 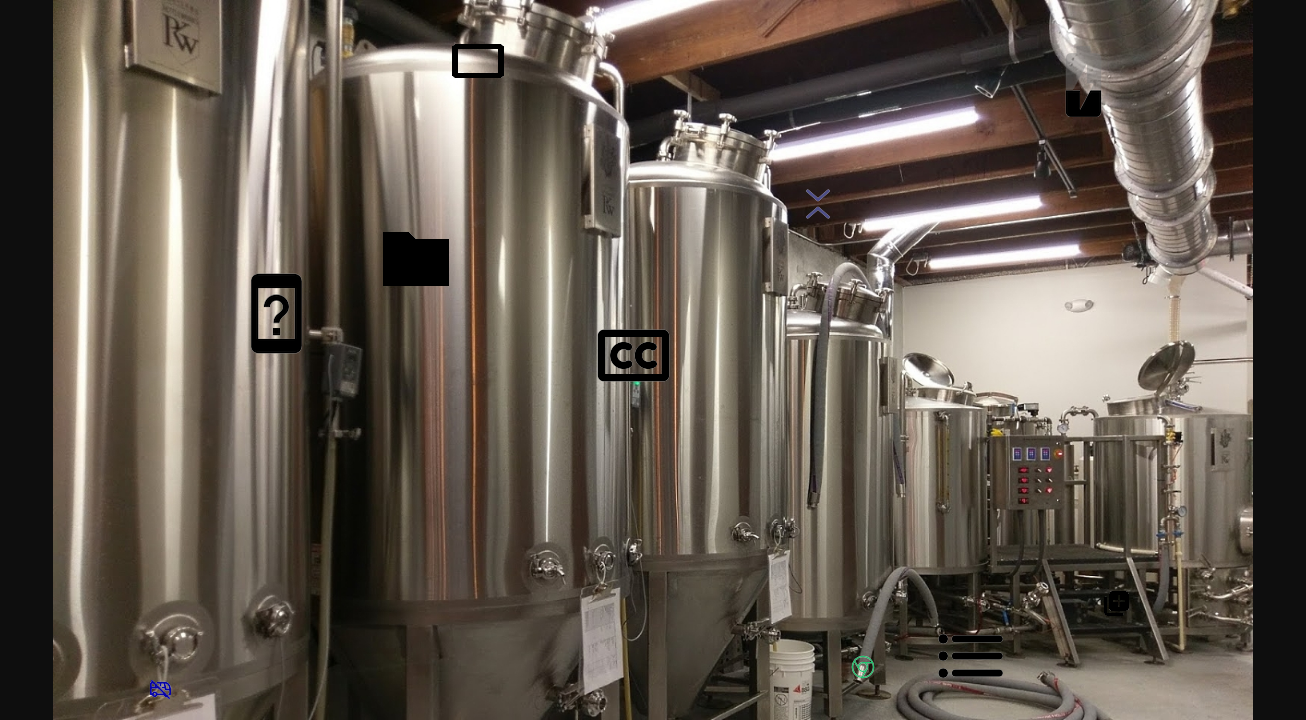 What do you see at coordinates (416, 259) in the screenshot?
I see `access your files and documents` at bounding box center [416, 259].